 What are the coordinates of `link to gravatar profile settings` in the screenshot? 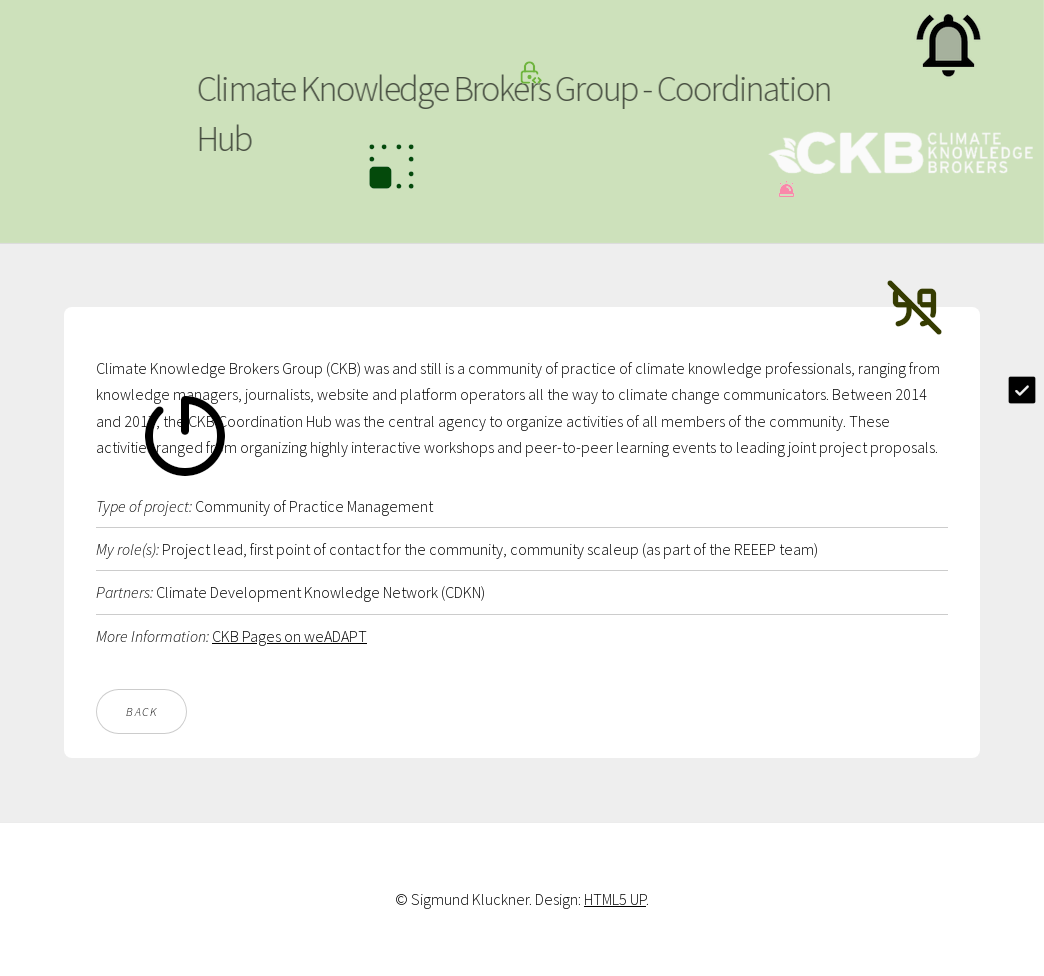 It's located at (185, 436).